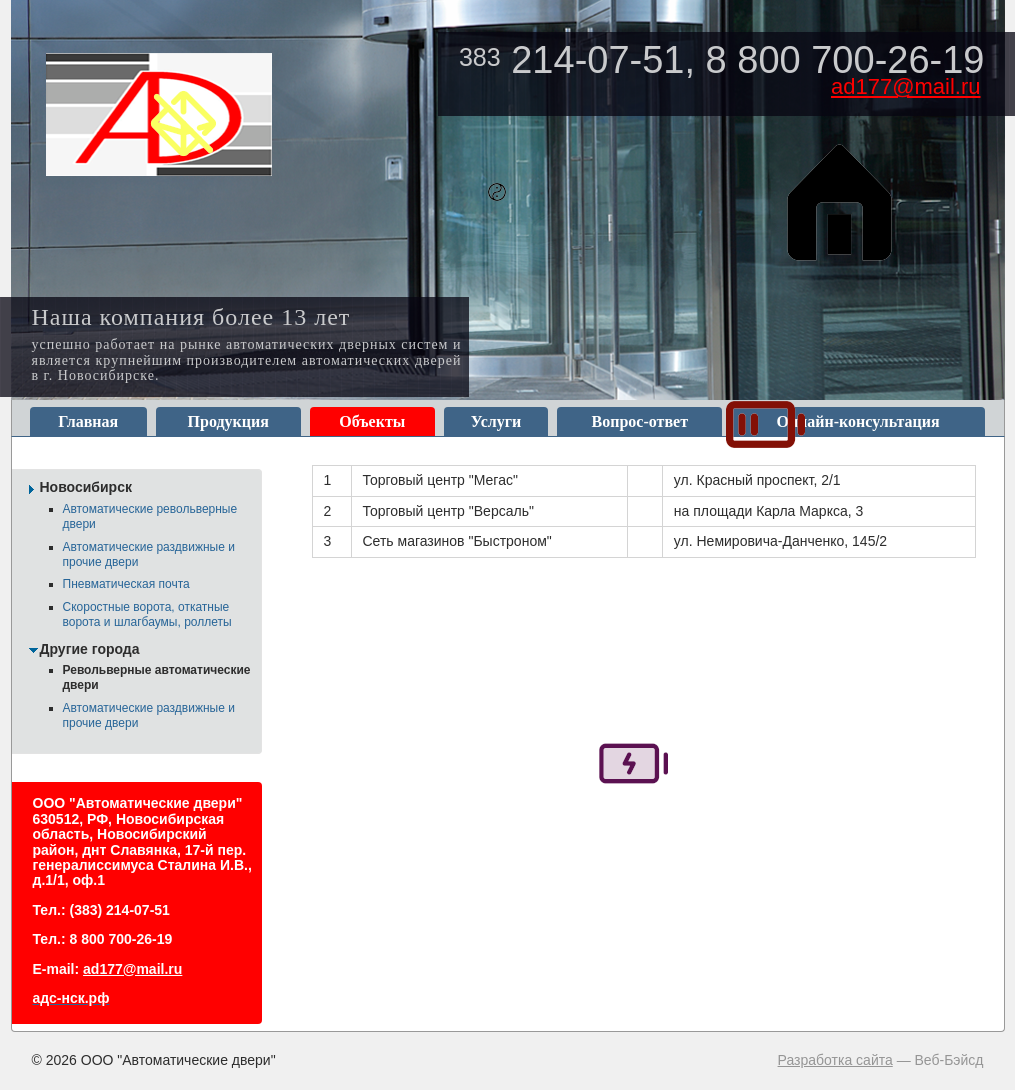  What do you see at coordinates (632, 763) in the screenshot?
I see `indicates device is currently charging` at bounding box center [632, 763].